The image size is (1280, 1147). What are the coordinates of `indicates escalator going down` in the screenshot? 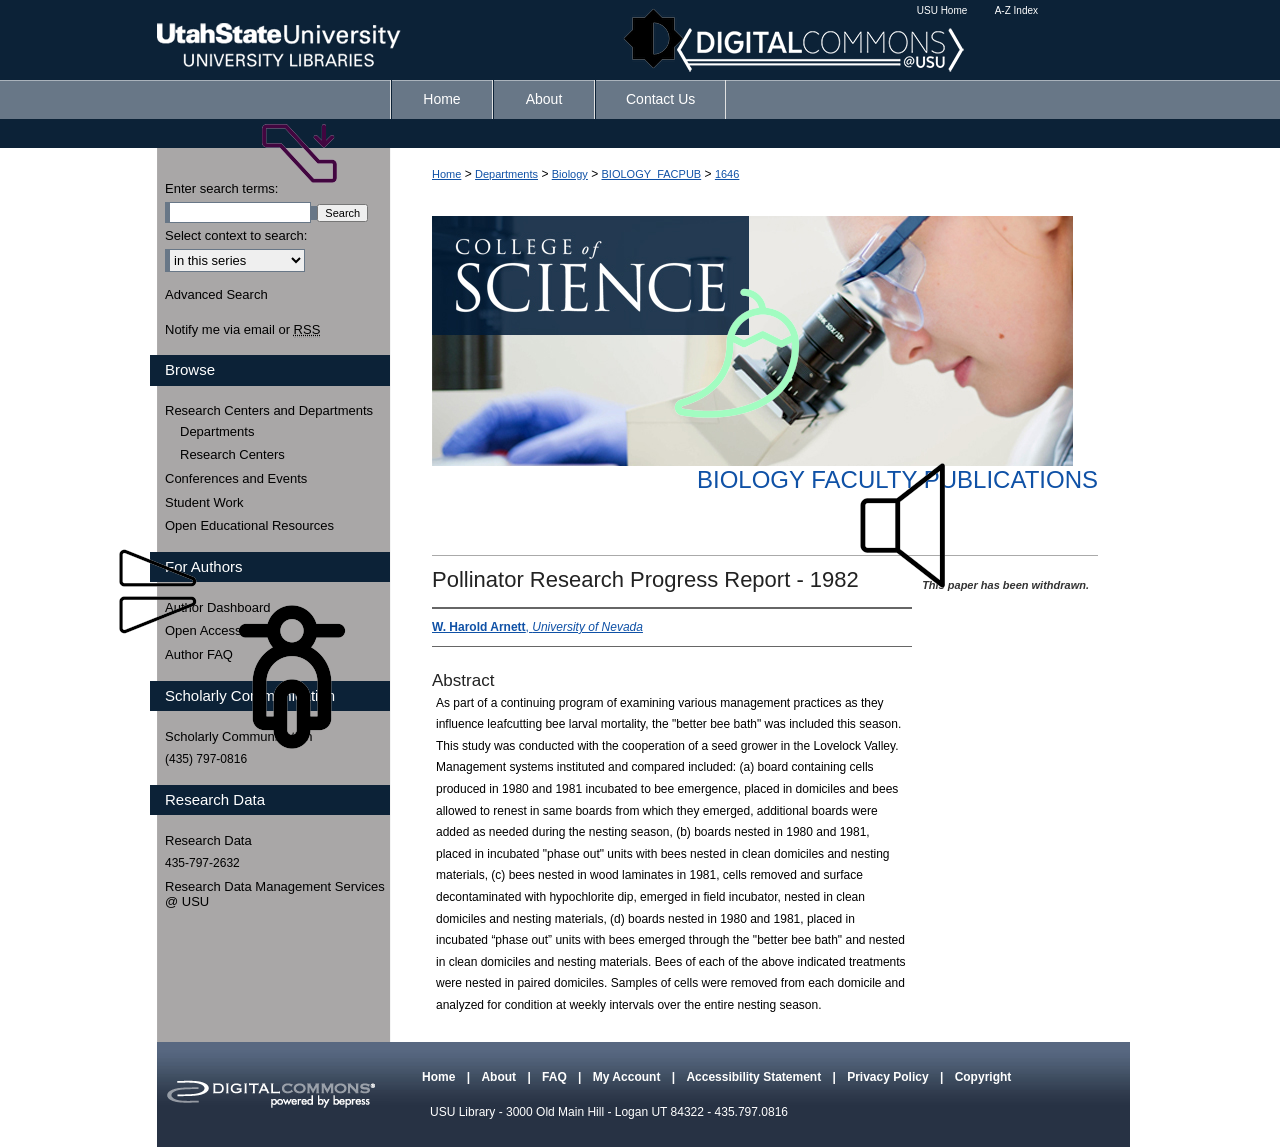 It's located at (299, 153).